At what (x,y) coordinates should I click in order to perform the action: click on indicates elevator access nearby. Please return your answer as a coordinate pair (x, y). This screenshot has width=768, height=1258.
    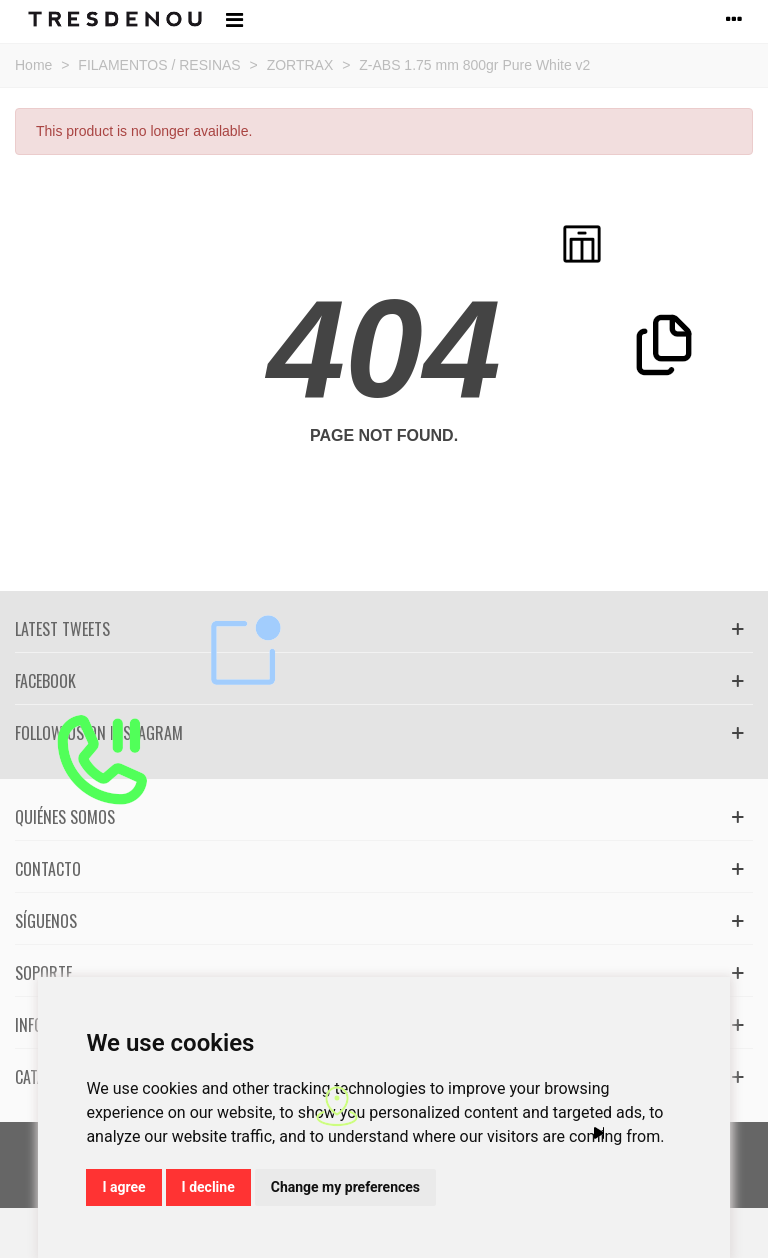
    Looking at the image, I should click on (582, 244).